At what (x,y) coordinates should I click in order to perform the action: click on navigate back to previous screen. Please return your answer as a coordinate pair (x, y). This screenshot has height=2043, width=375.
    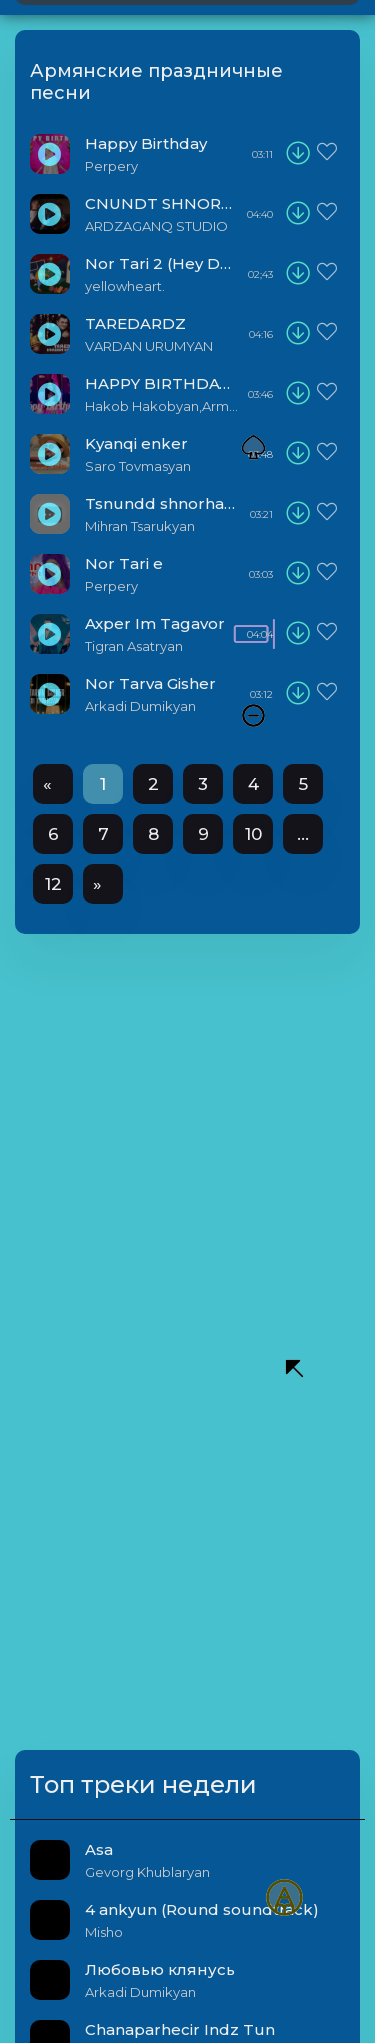
    Looking at the image, I should click on (294, 1368).